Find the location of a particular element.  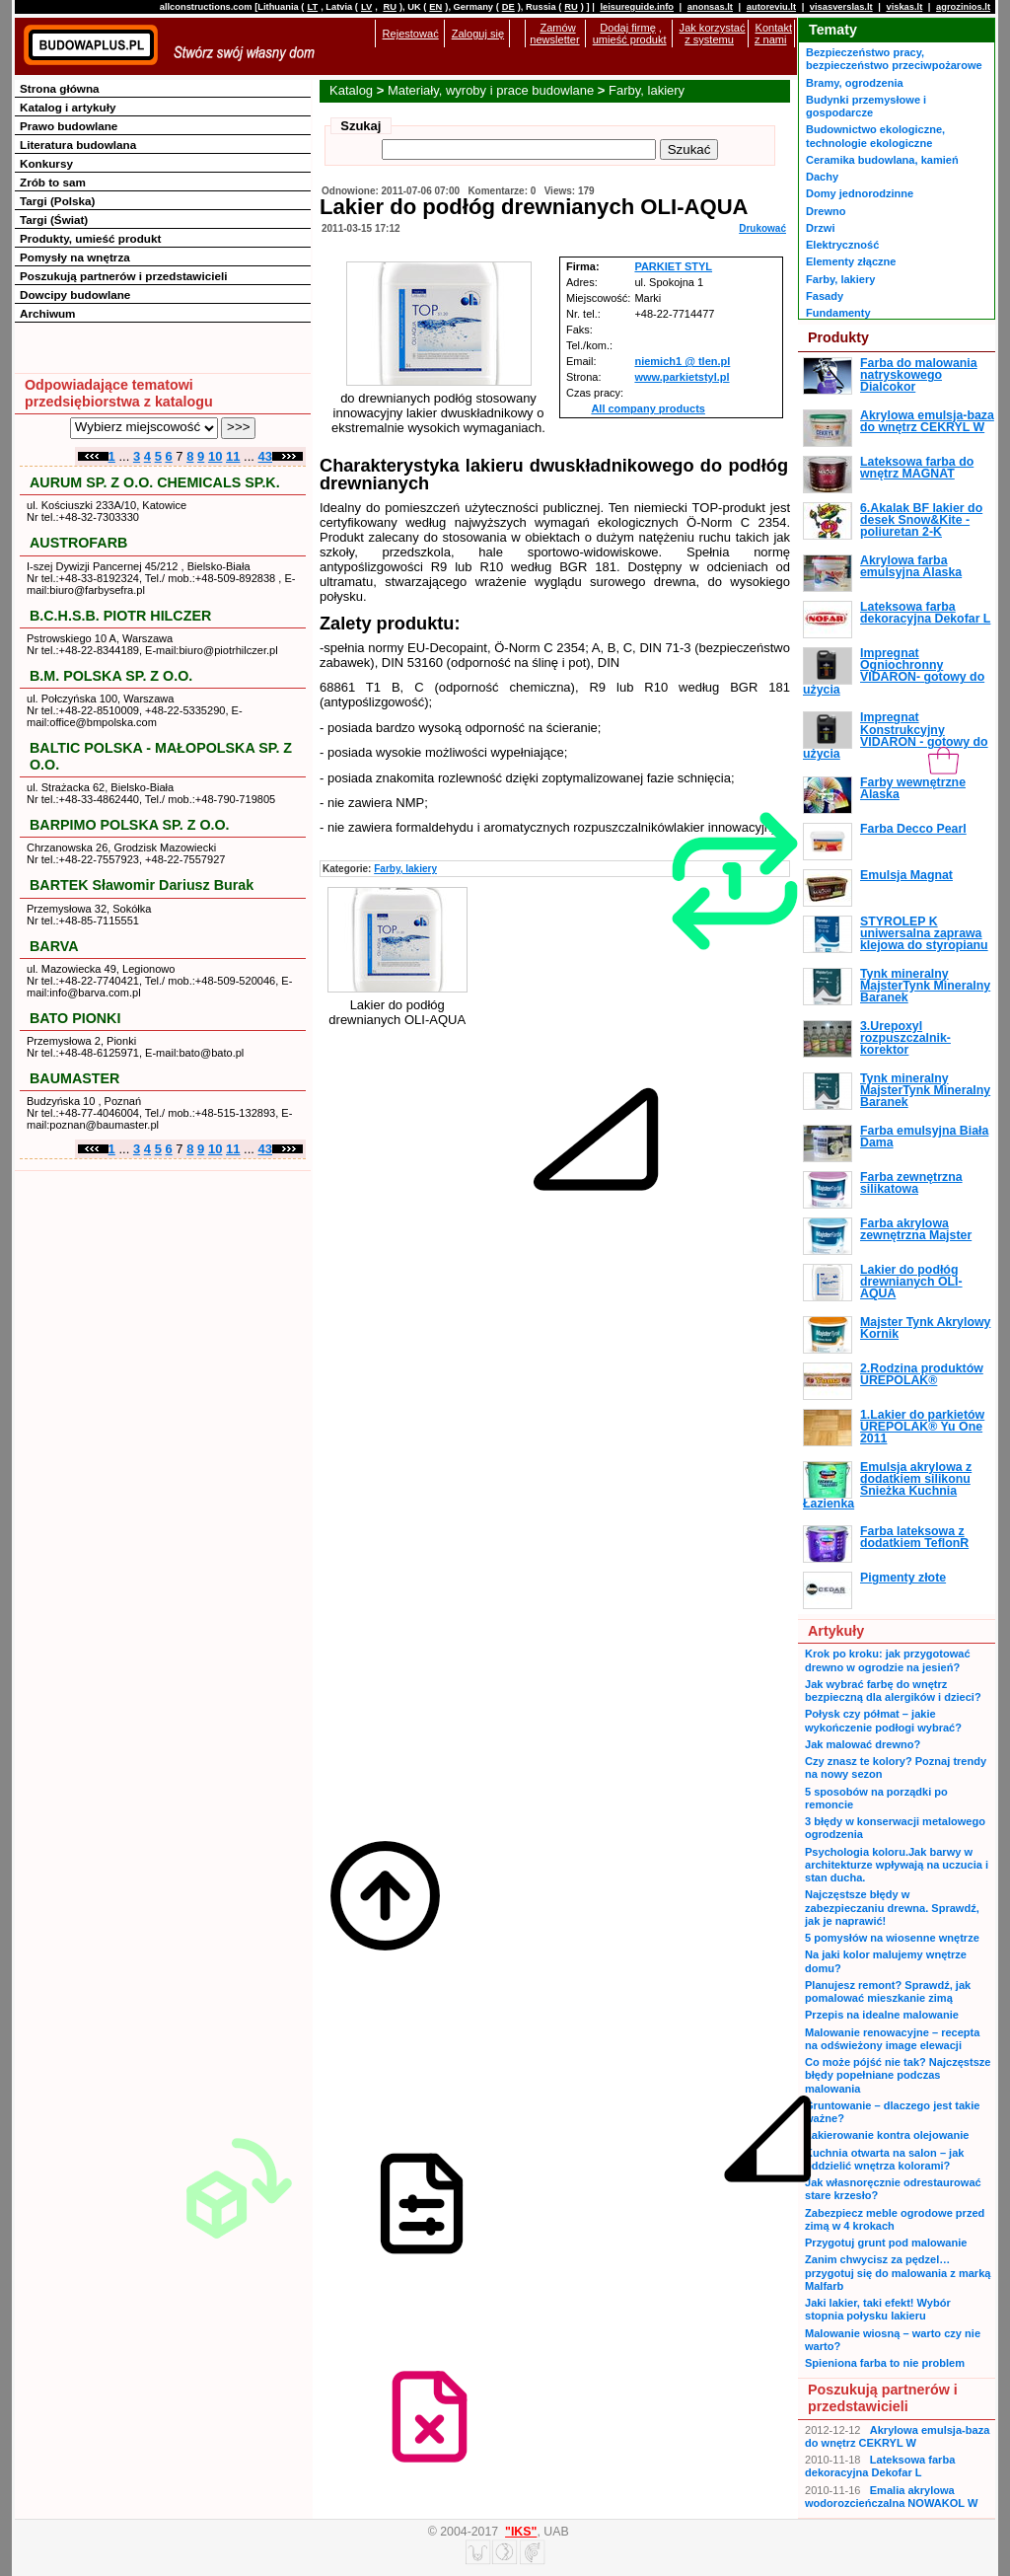

delete or remove a file is located at coordinates (429, 2416).